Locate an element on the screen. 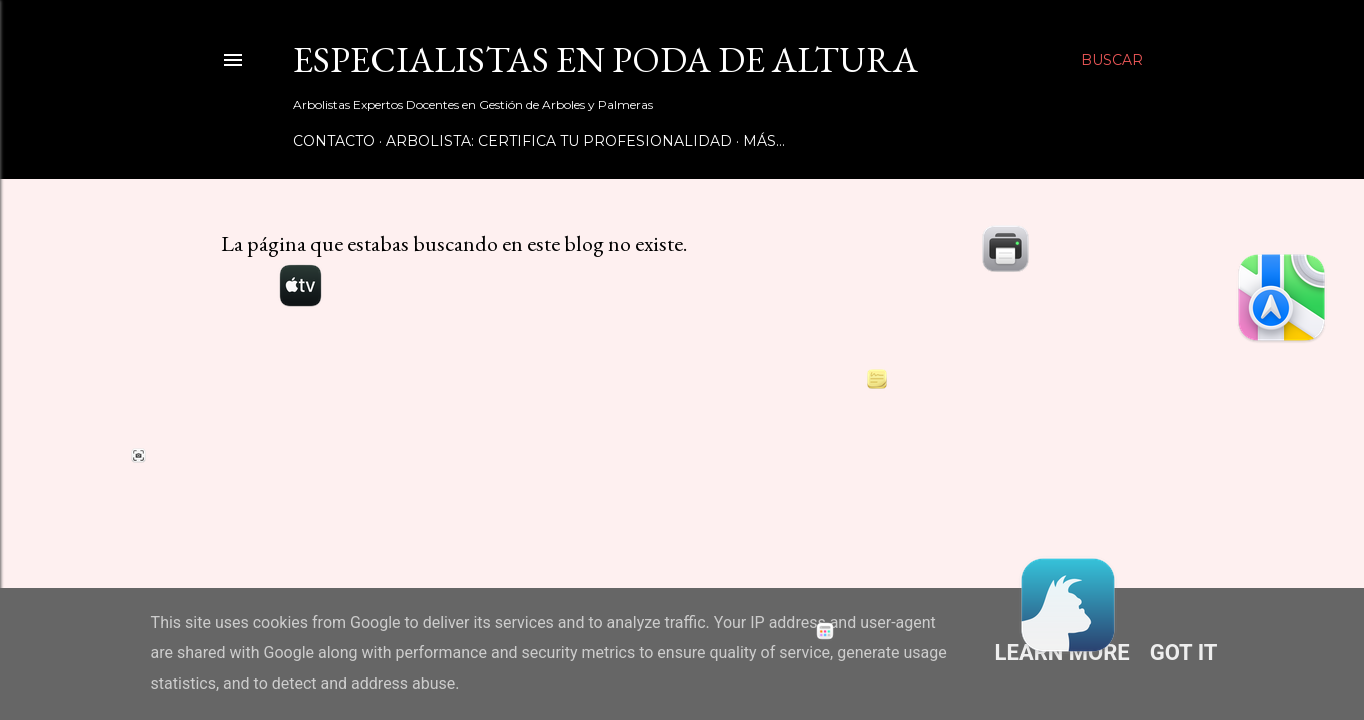  open the screenshot app is located at coordinates (138, 455).